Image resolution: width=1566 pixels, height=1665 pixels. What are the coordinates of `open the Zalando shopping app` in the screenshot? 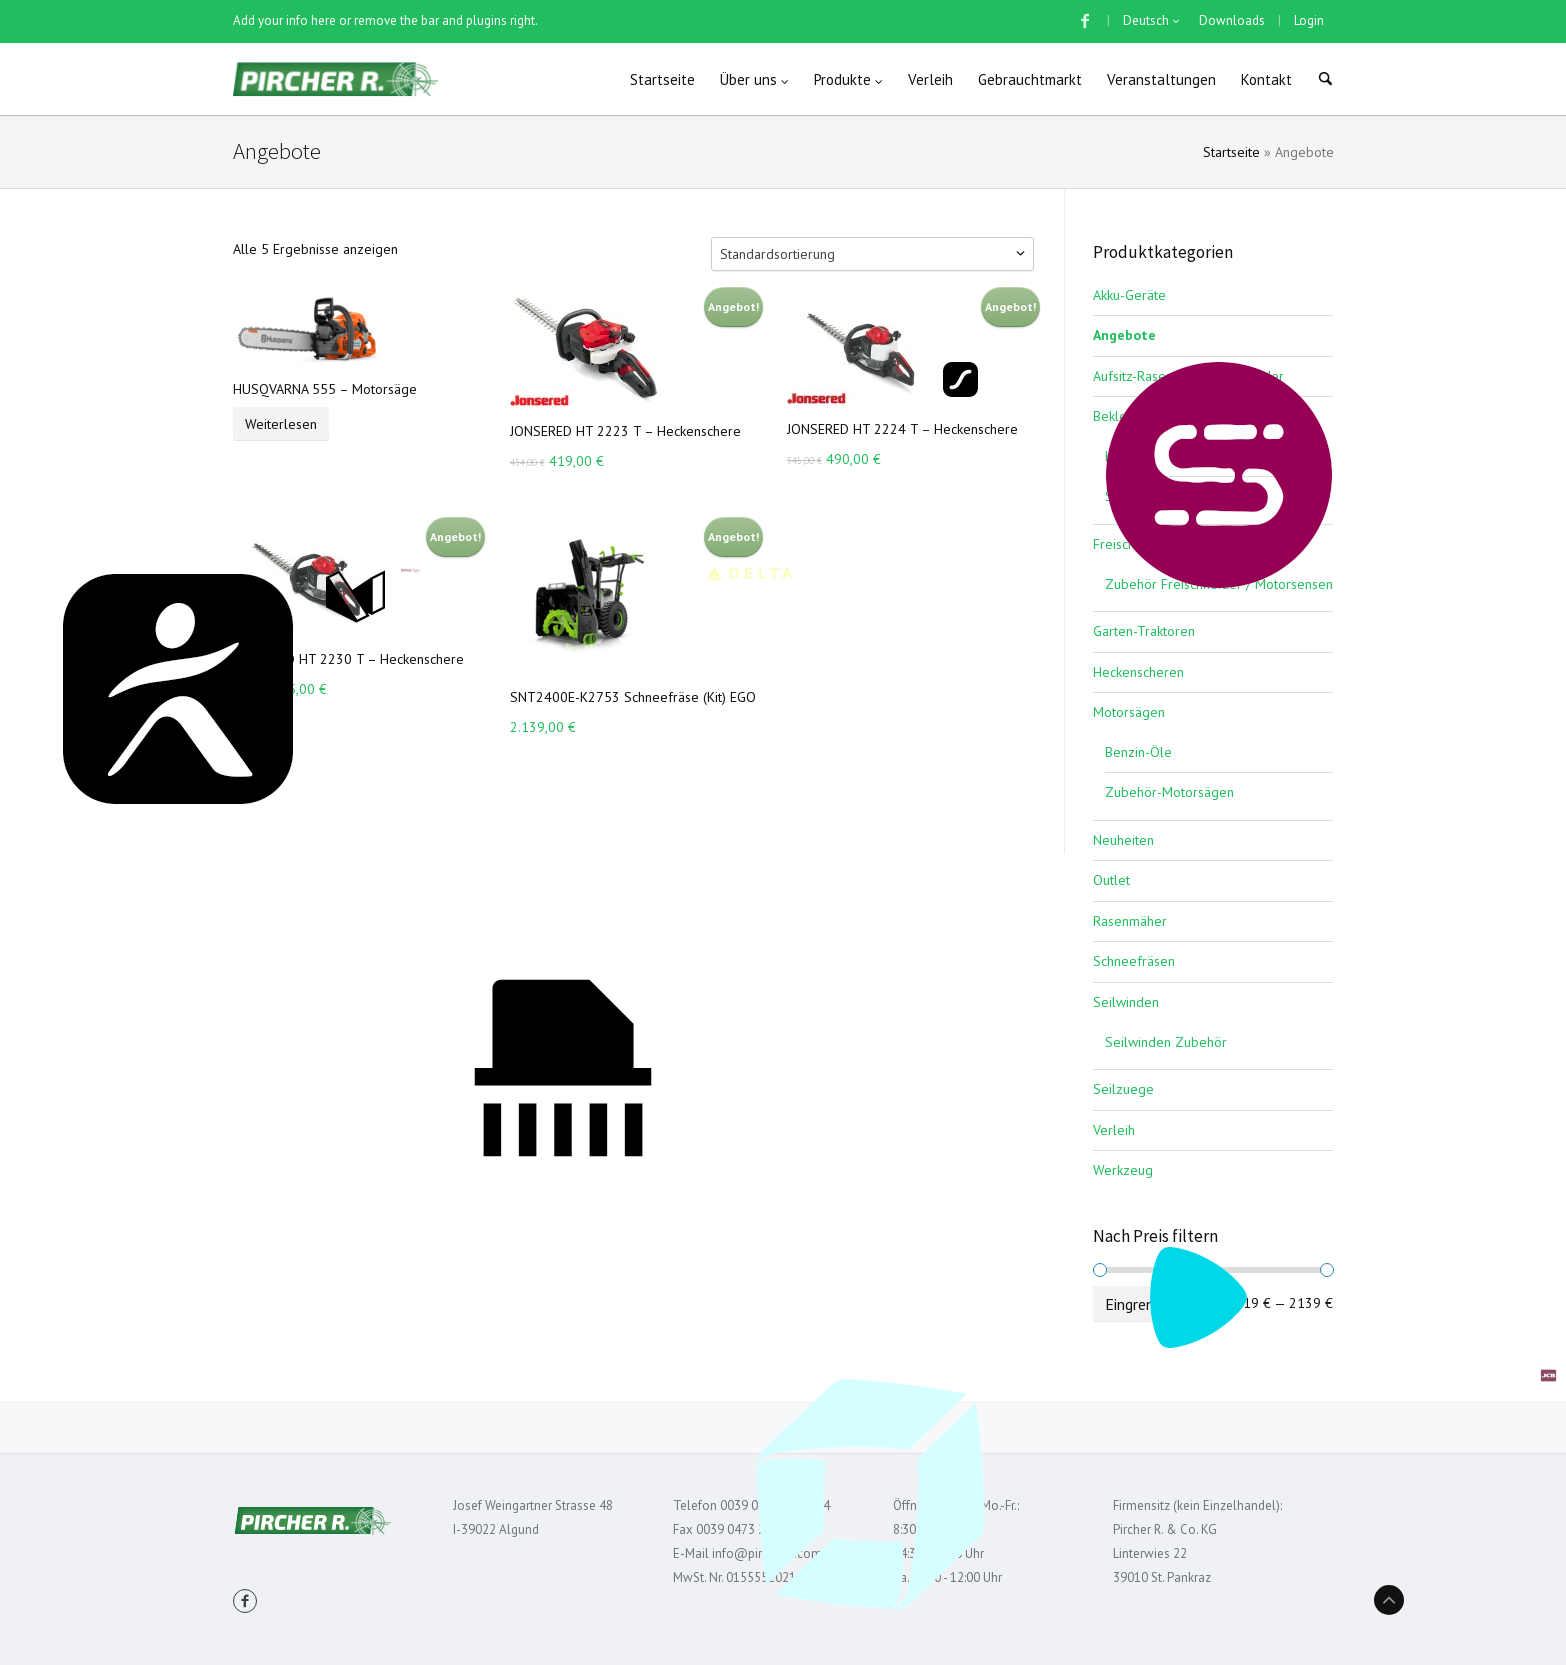 It's located at (1198, 1297).